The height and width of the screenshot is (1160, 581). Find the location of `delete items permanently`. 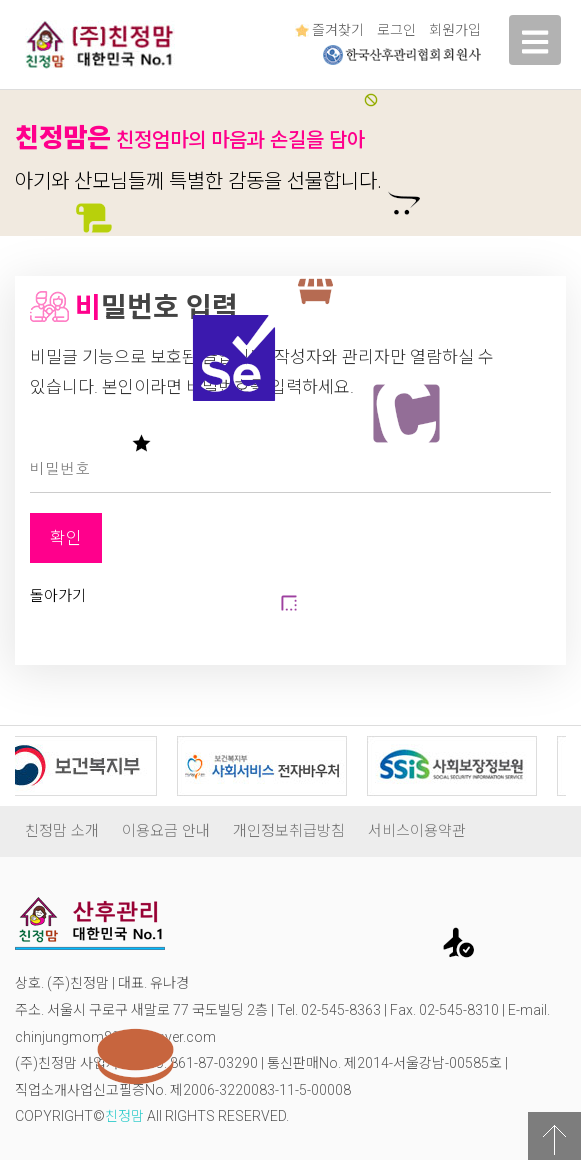

delete items permanently is located at coordinates (315, 290).